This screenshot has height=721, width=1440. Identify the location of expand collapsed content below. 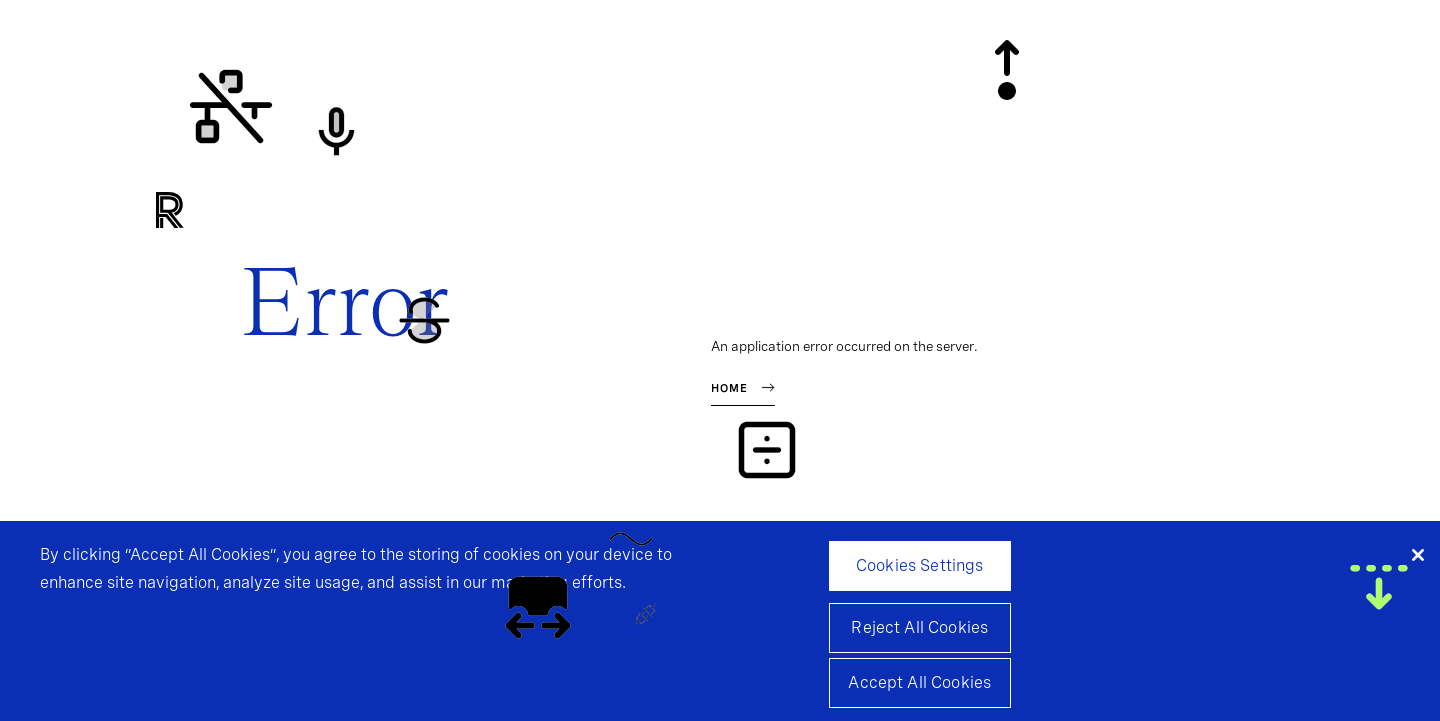
(1379, 584).